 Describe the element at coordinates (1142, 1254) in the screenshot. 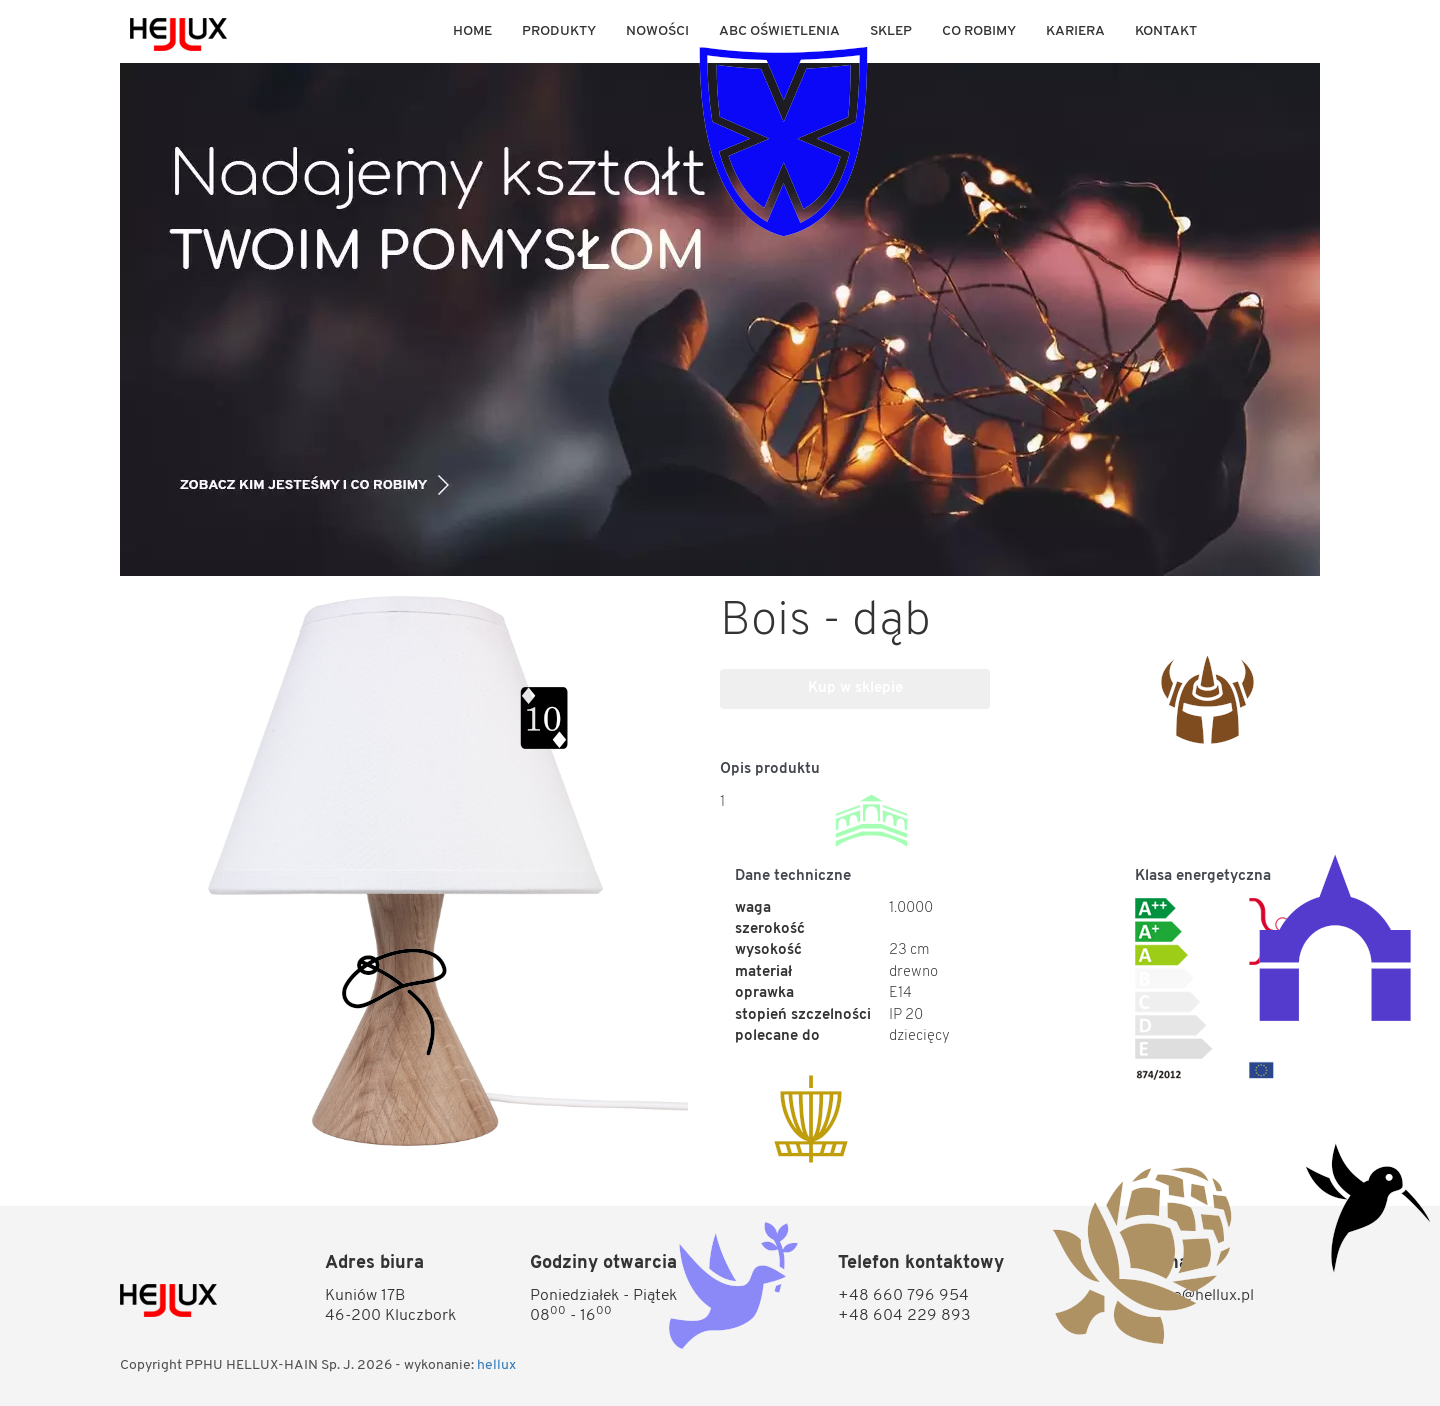

I see `select artichoke as an ingredient` at that location.